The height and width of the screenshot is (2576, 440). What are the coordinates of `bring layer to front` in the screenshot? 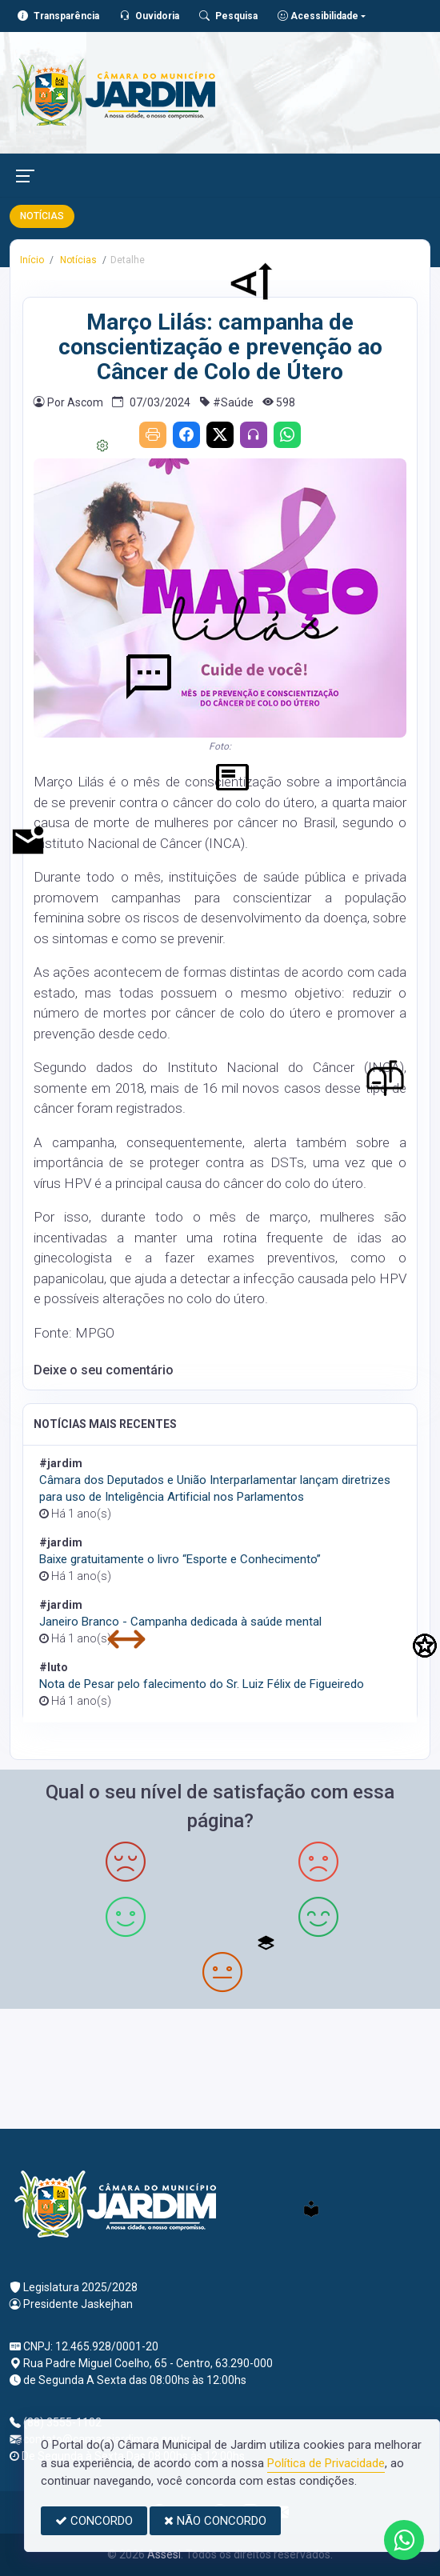 It's located at (266, 1942).